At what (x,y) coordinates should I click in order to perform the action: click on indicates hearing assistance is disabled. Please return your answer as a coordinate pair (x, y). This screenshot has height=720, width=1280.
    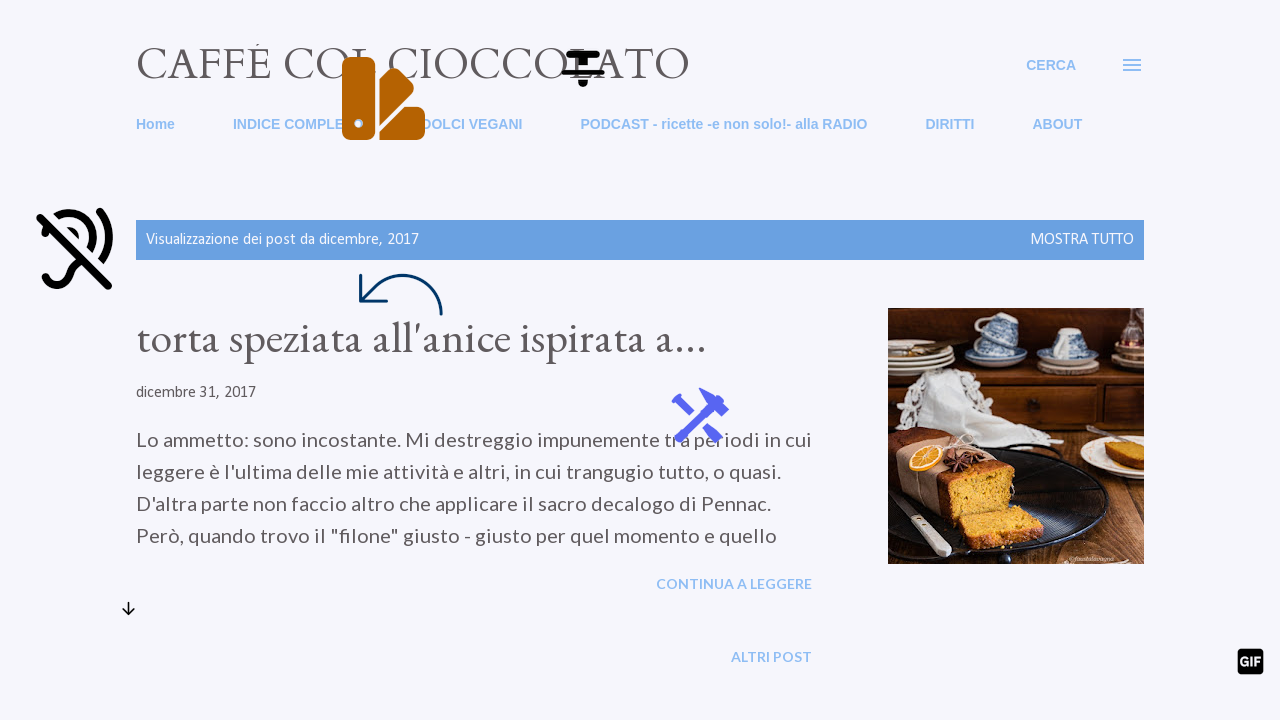
    Looking at the image, I should click on (77, 249).